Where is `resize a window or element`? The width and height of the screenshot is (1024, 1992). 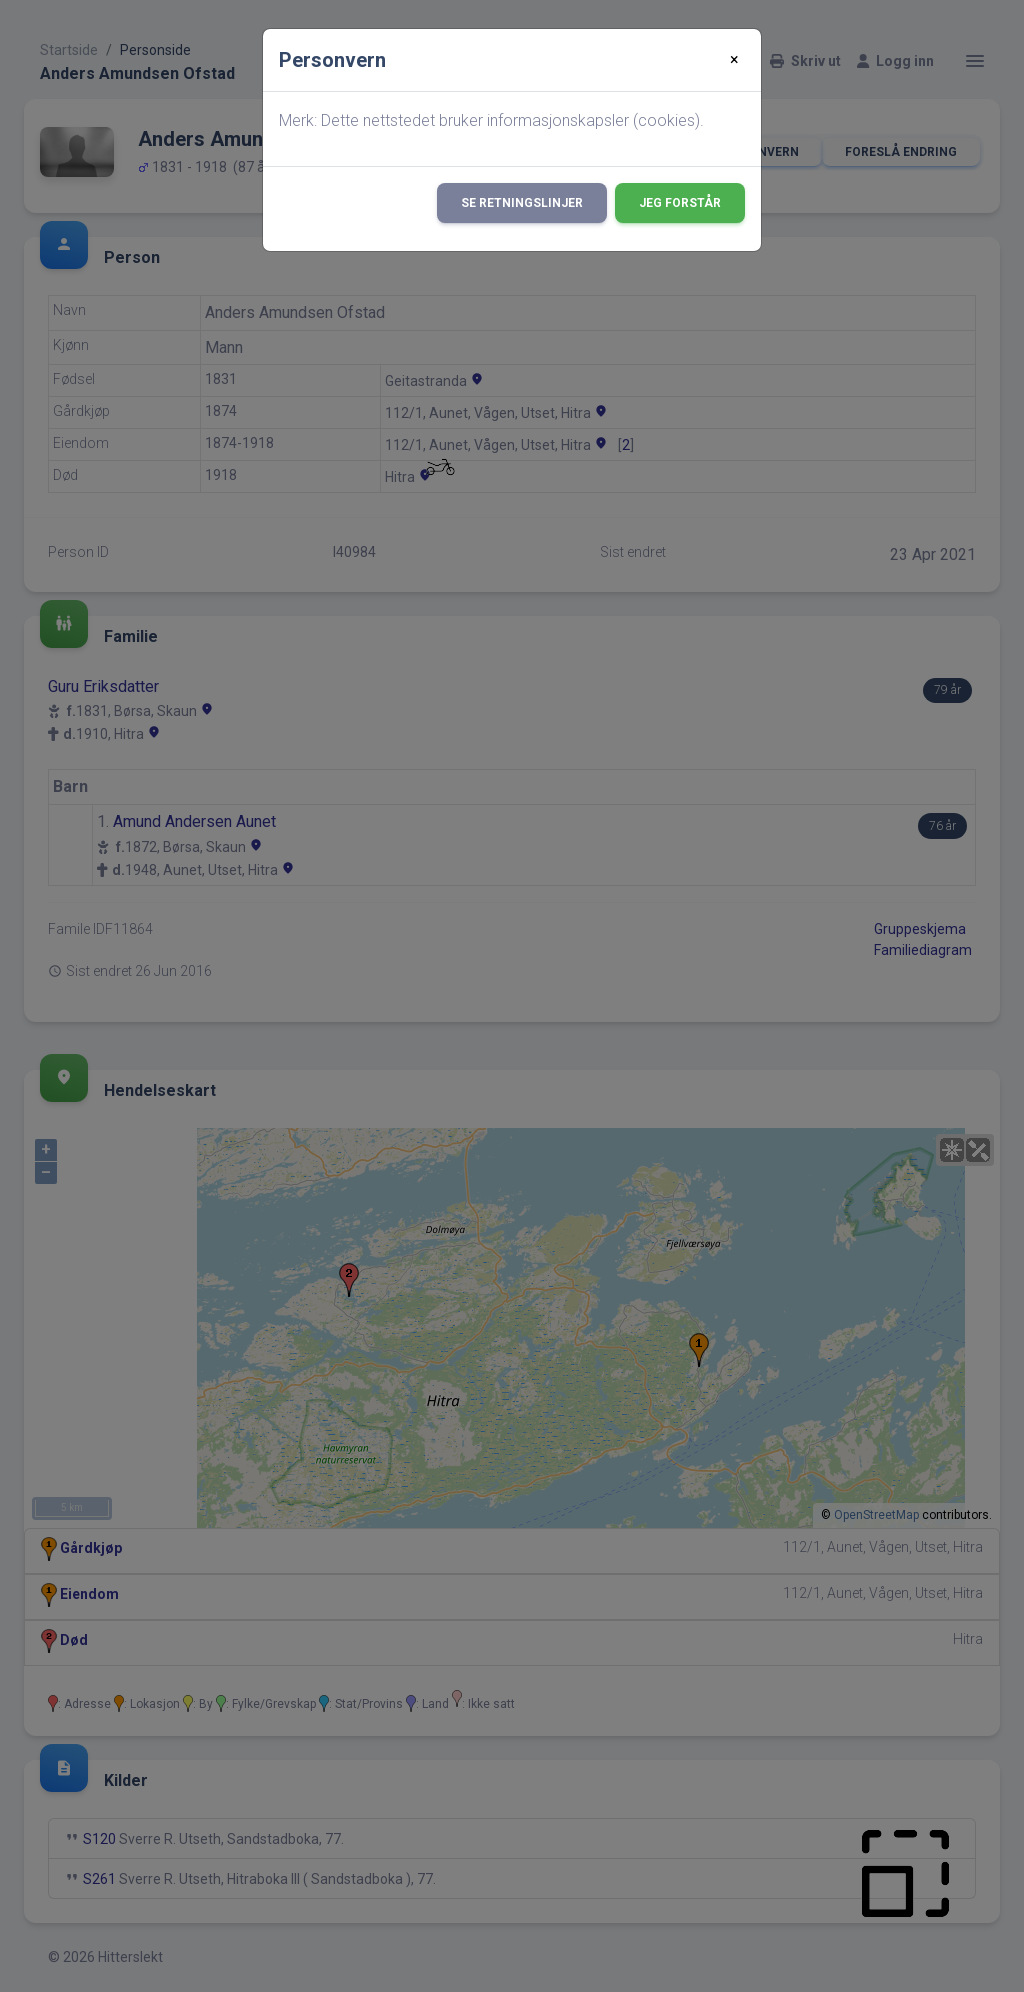 resize a window or element is located at coordinates (905, 1873).